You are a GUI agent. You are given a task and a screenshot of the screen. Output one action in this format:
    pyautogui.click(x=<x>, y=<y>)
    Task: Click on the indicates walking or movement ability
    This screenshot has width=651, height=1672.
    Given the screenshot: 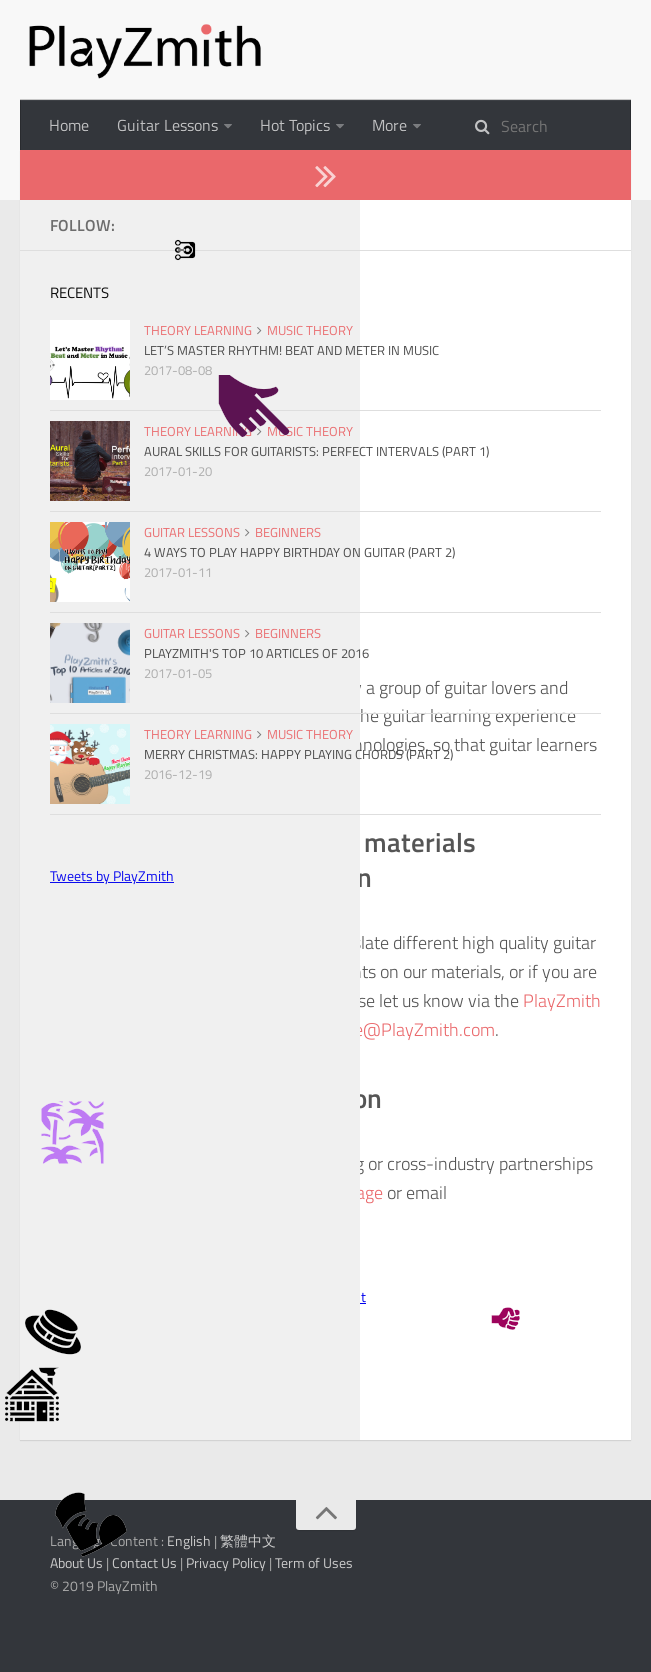 What is the action you would take?
    pyautogui.click(x=91, y=1523)
    